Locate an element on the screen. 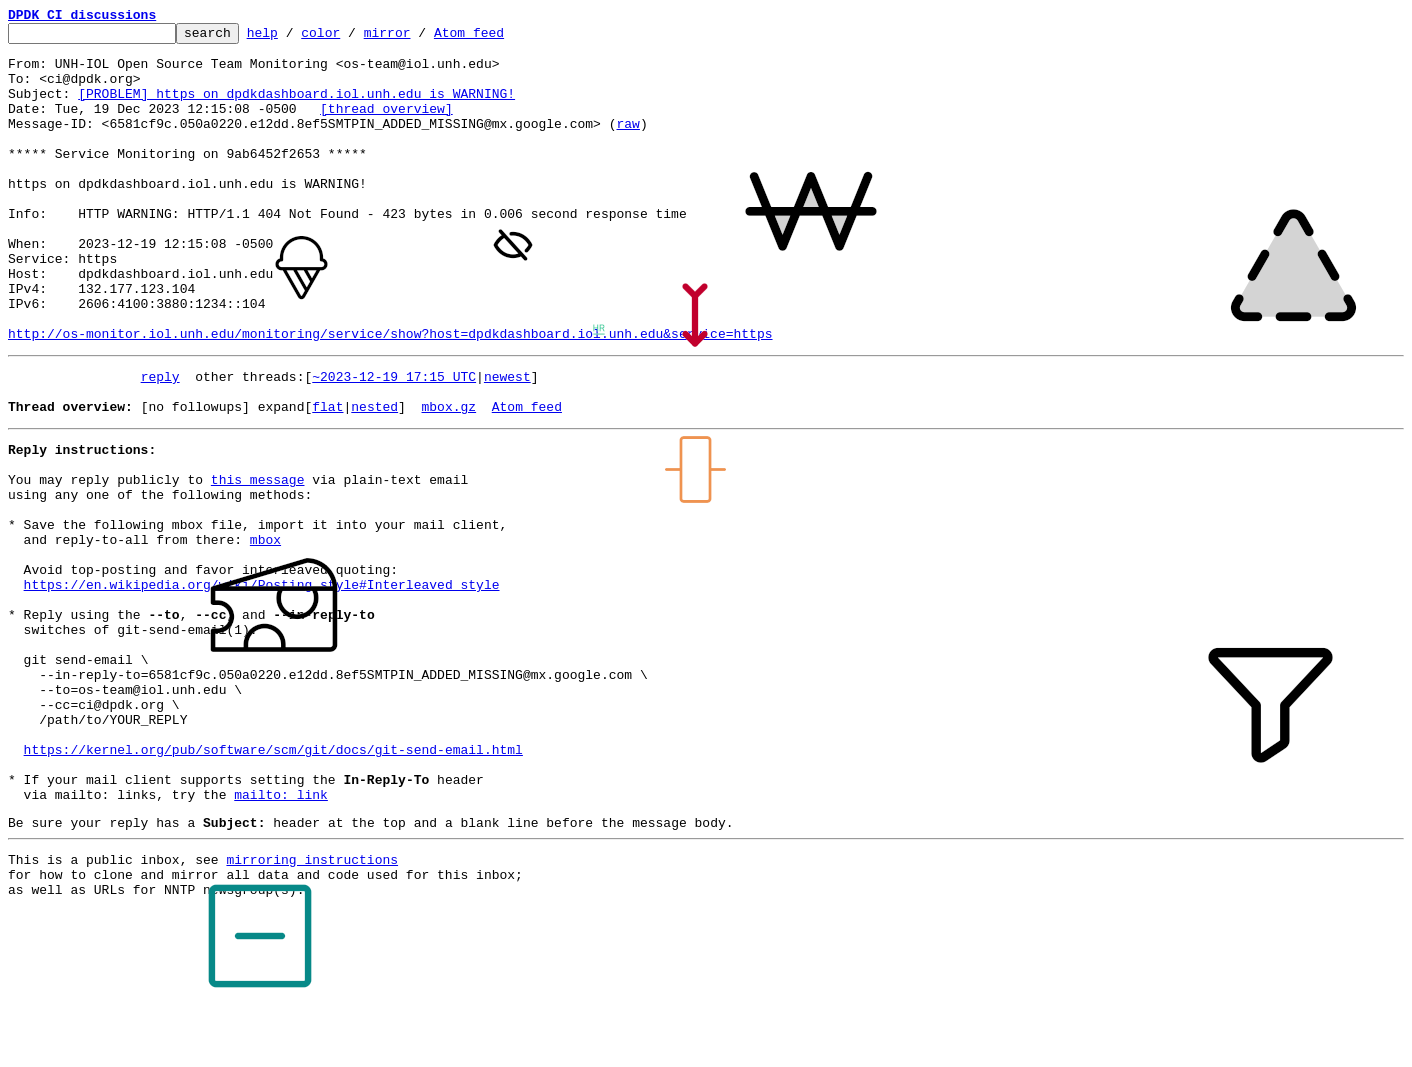 This screenshot has height=1067, width=1412. browse desserts or frozen treats category is located at coordinates (301, 266).